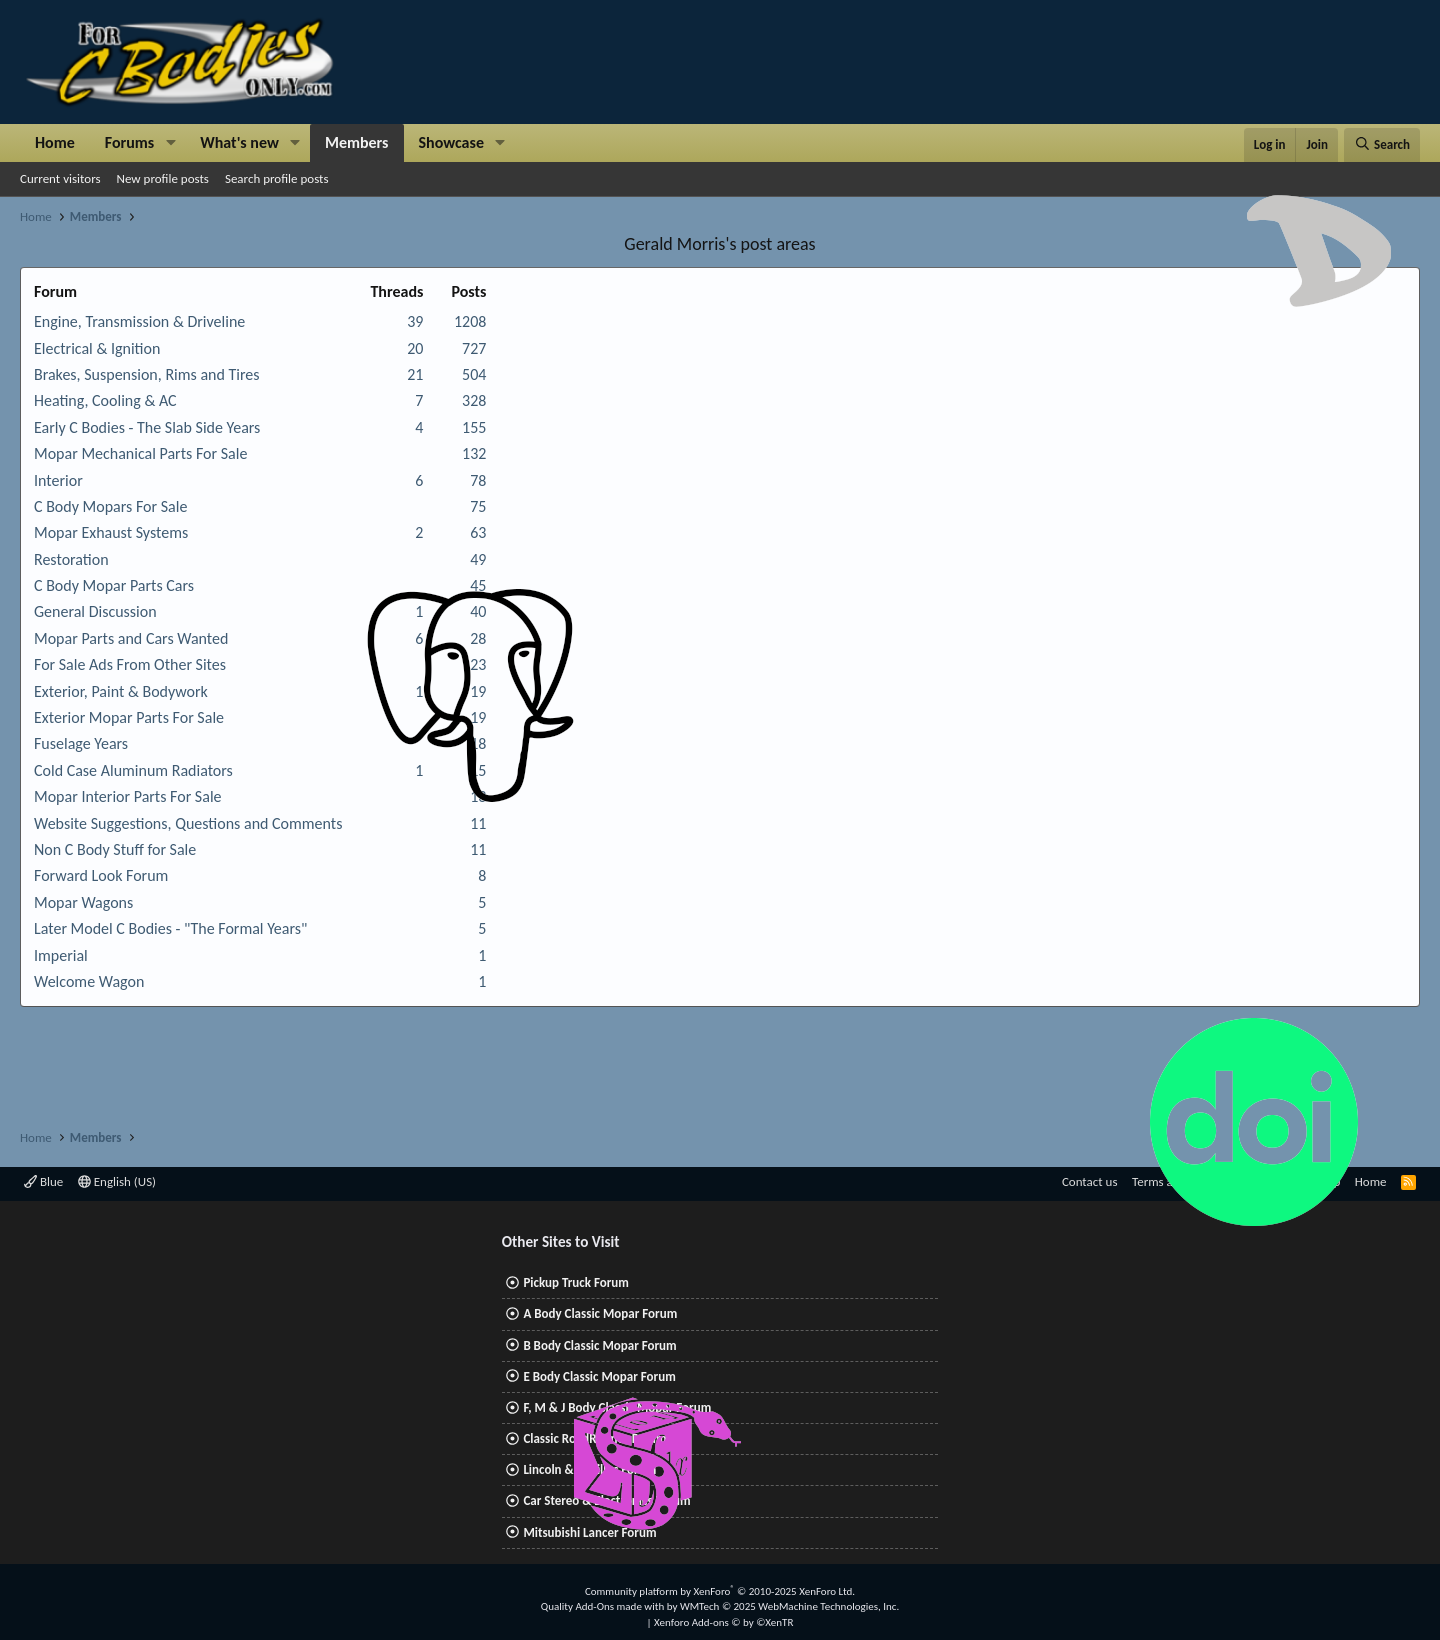  What do you see at coordinates (657, 1463) in the screenshot?
I see `sympy python library logo` at bounding box center [657, 1463].